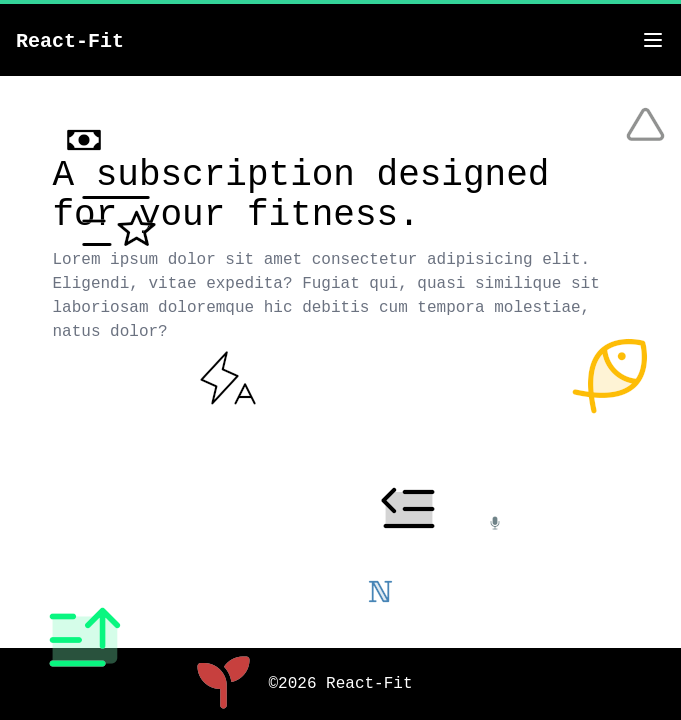  What do you see at coordinates (409, 509) in the screenshot?
I see `decrease text indentation` at bounding box center [409, 509].